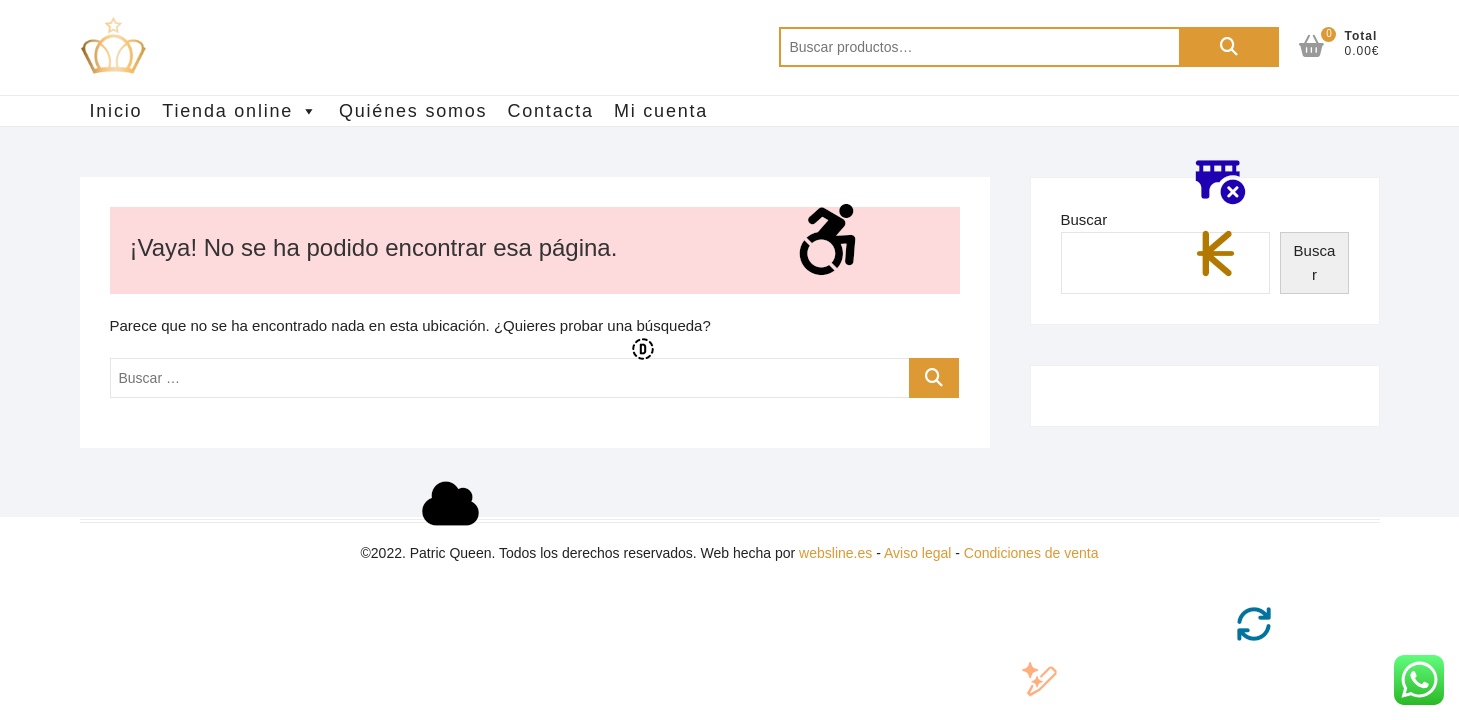  I want to click on access cloud storage, so click(450, 503).